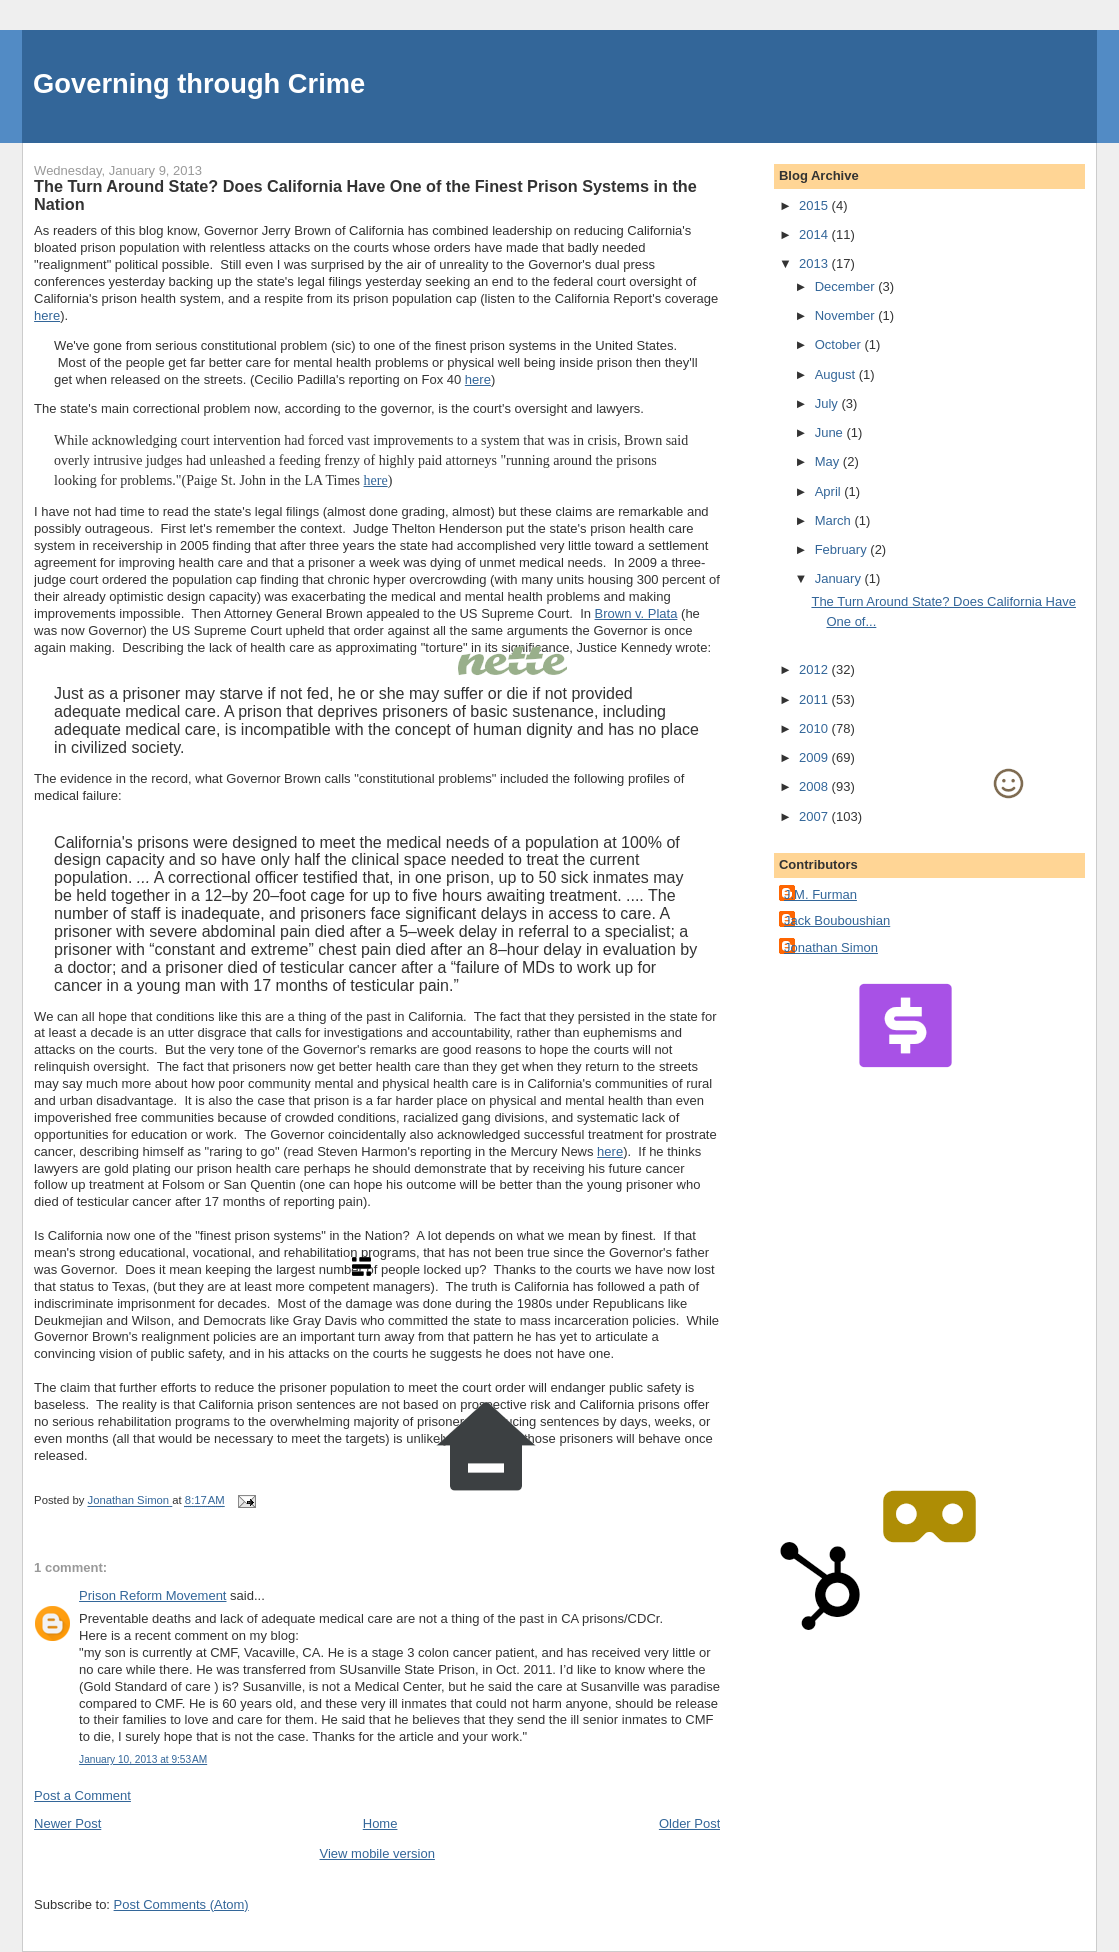 Image resolution: width=1119 pixels, height=1952 pixels. Describe the element at coordinates (820, 1586) in the screenshot. I see `open HubSpot integration` at that location.